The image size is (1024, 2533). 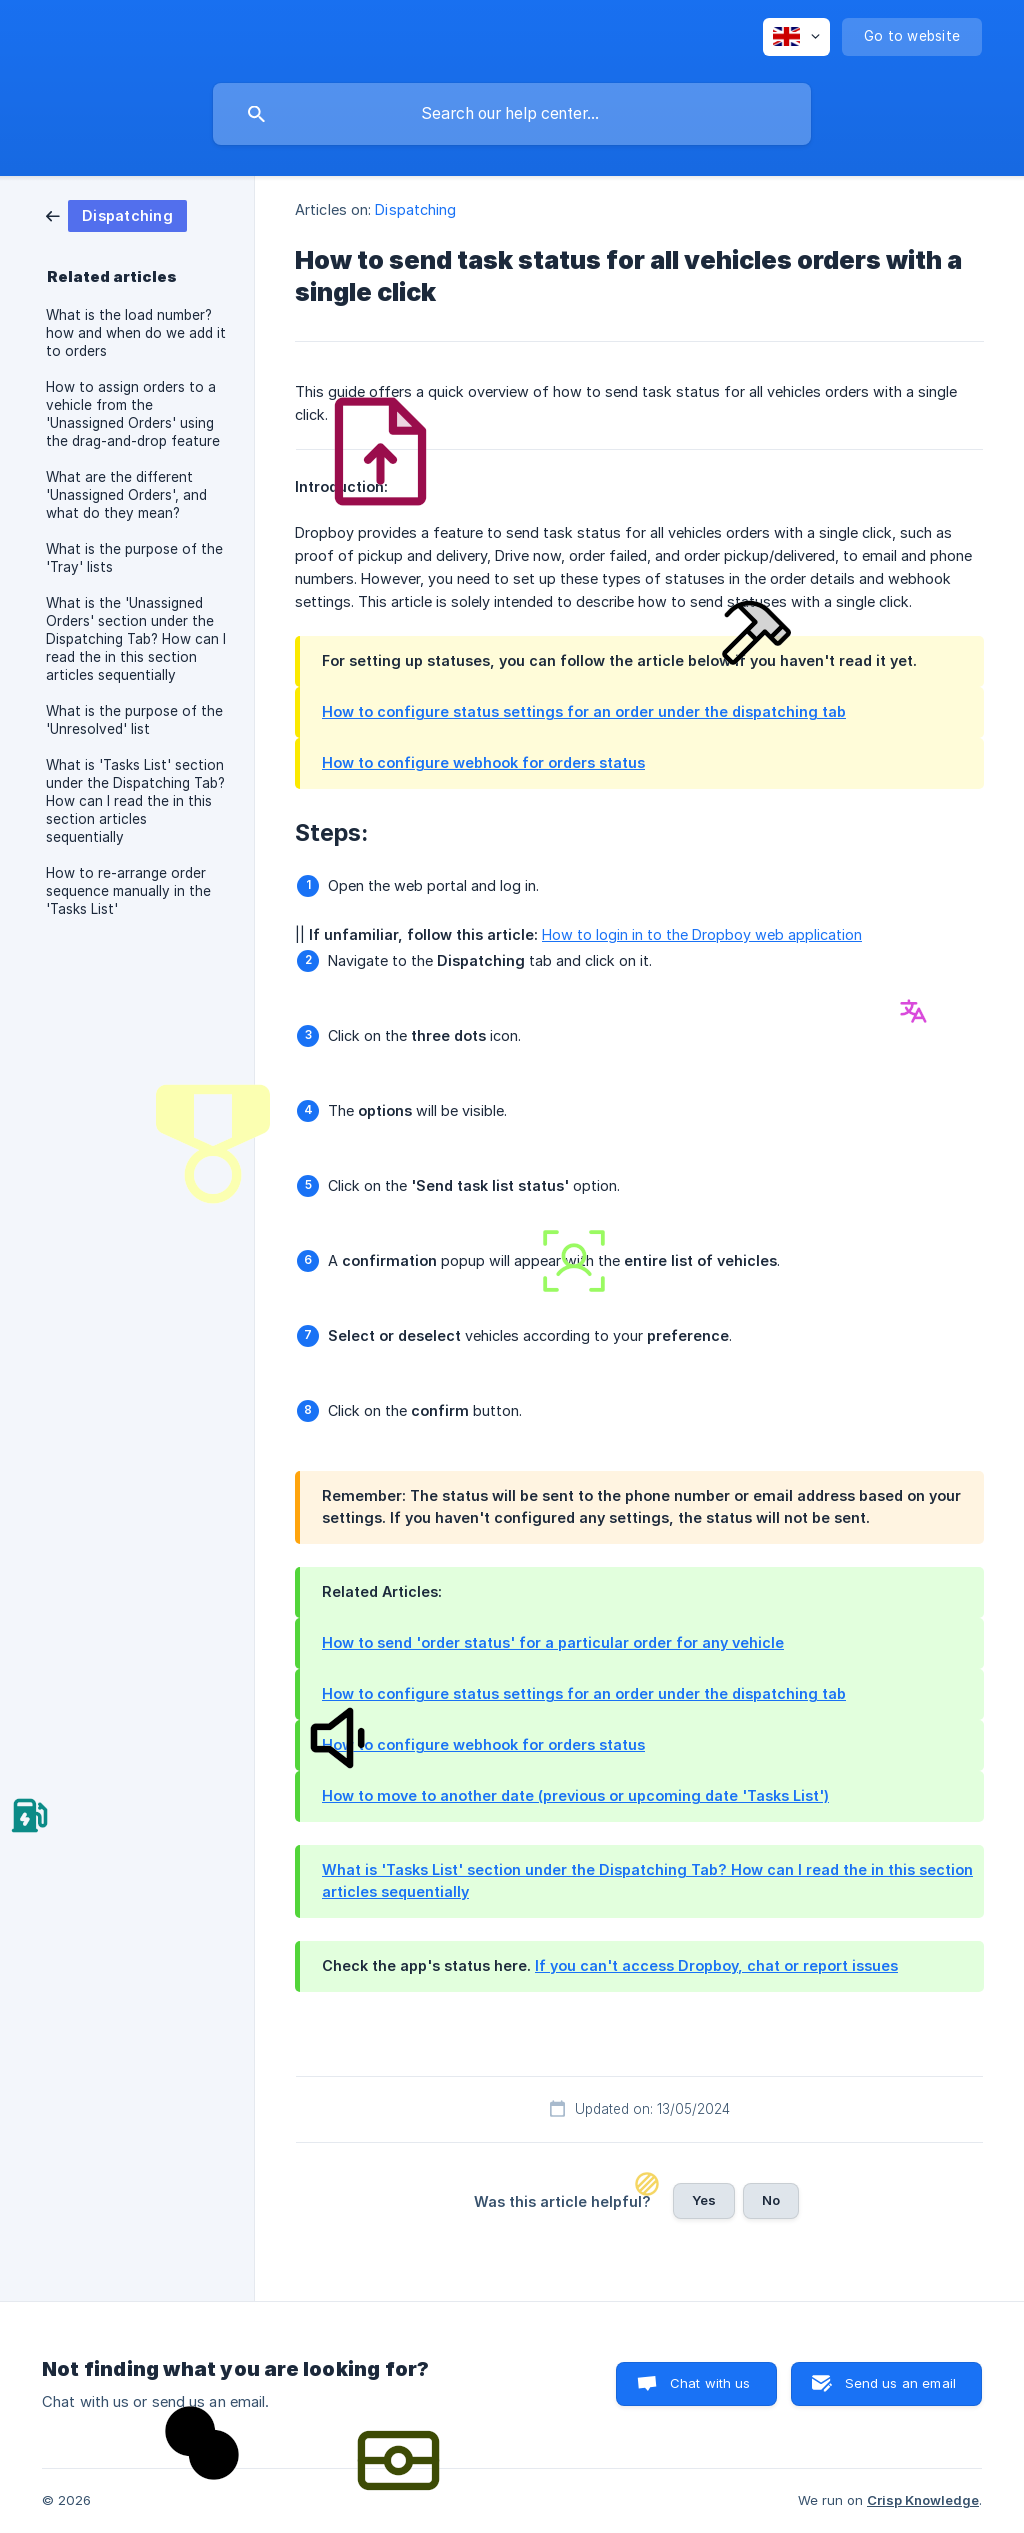 What do you see at coordinates (213, 1137) in the screenshot?
I see `view achievements or awards` at bounding box center [213, 1137].